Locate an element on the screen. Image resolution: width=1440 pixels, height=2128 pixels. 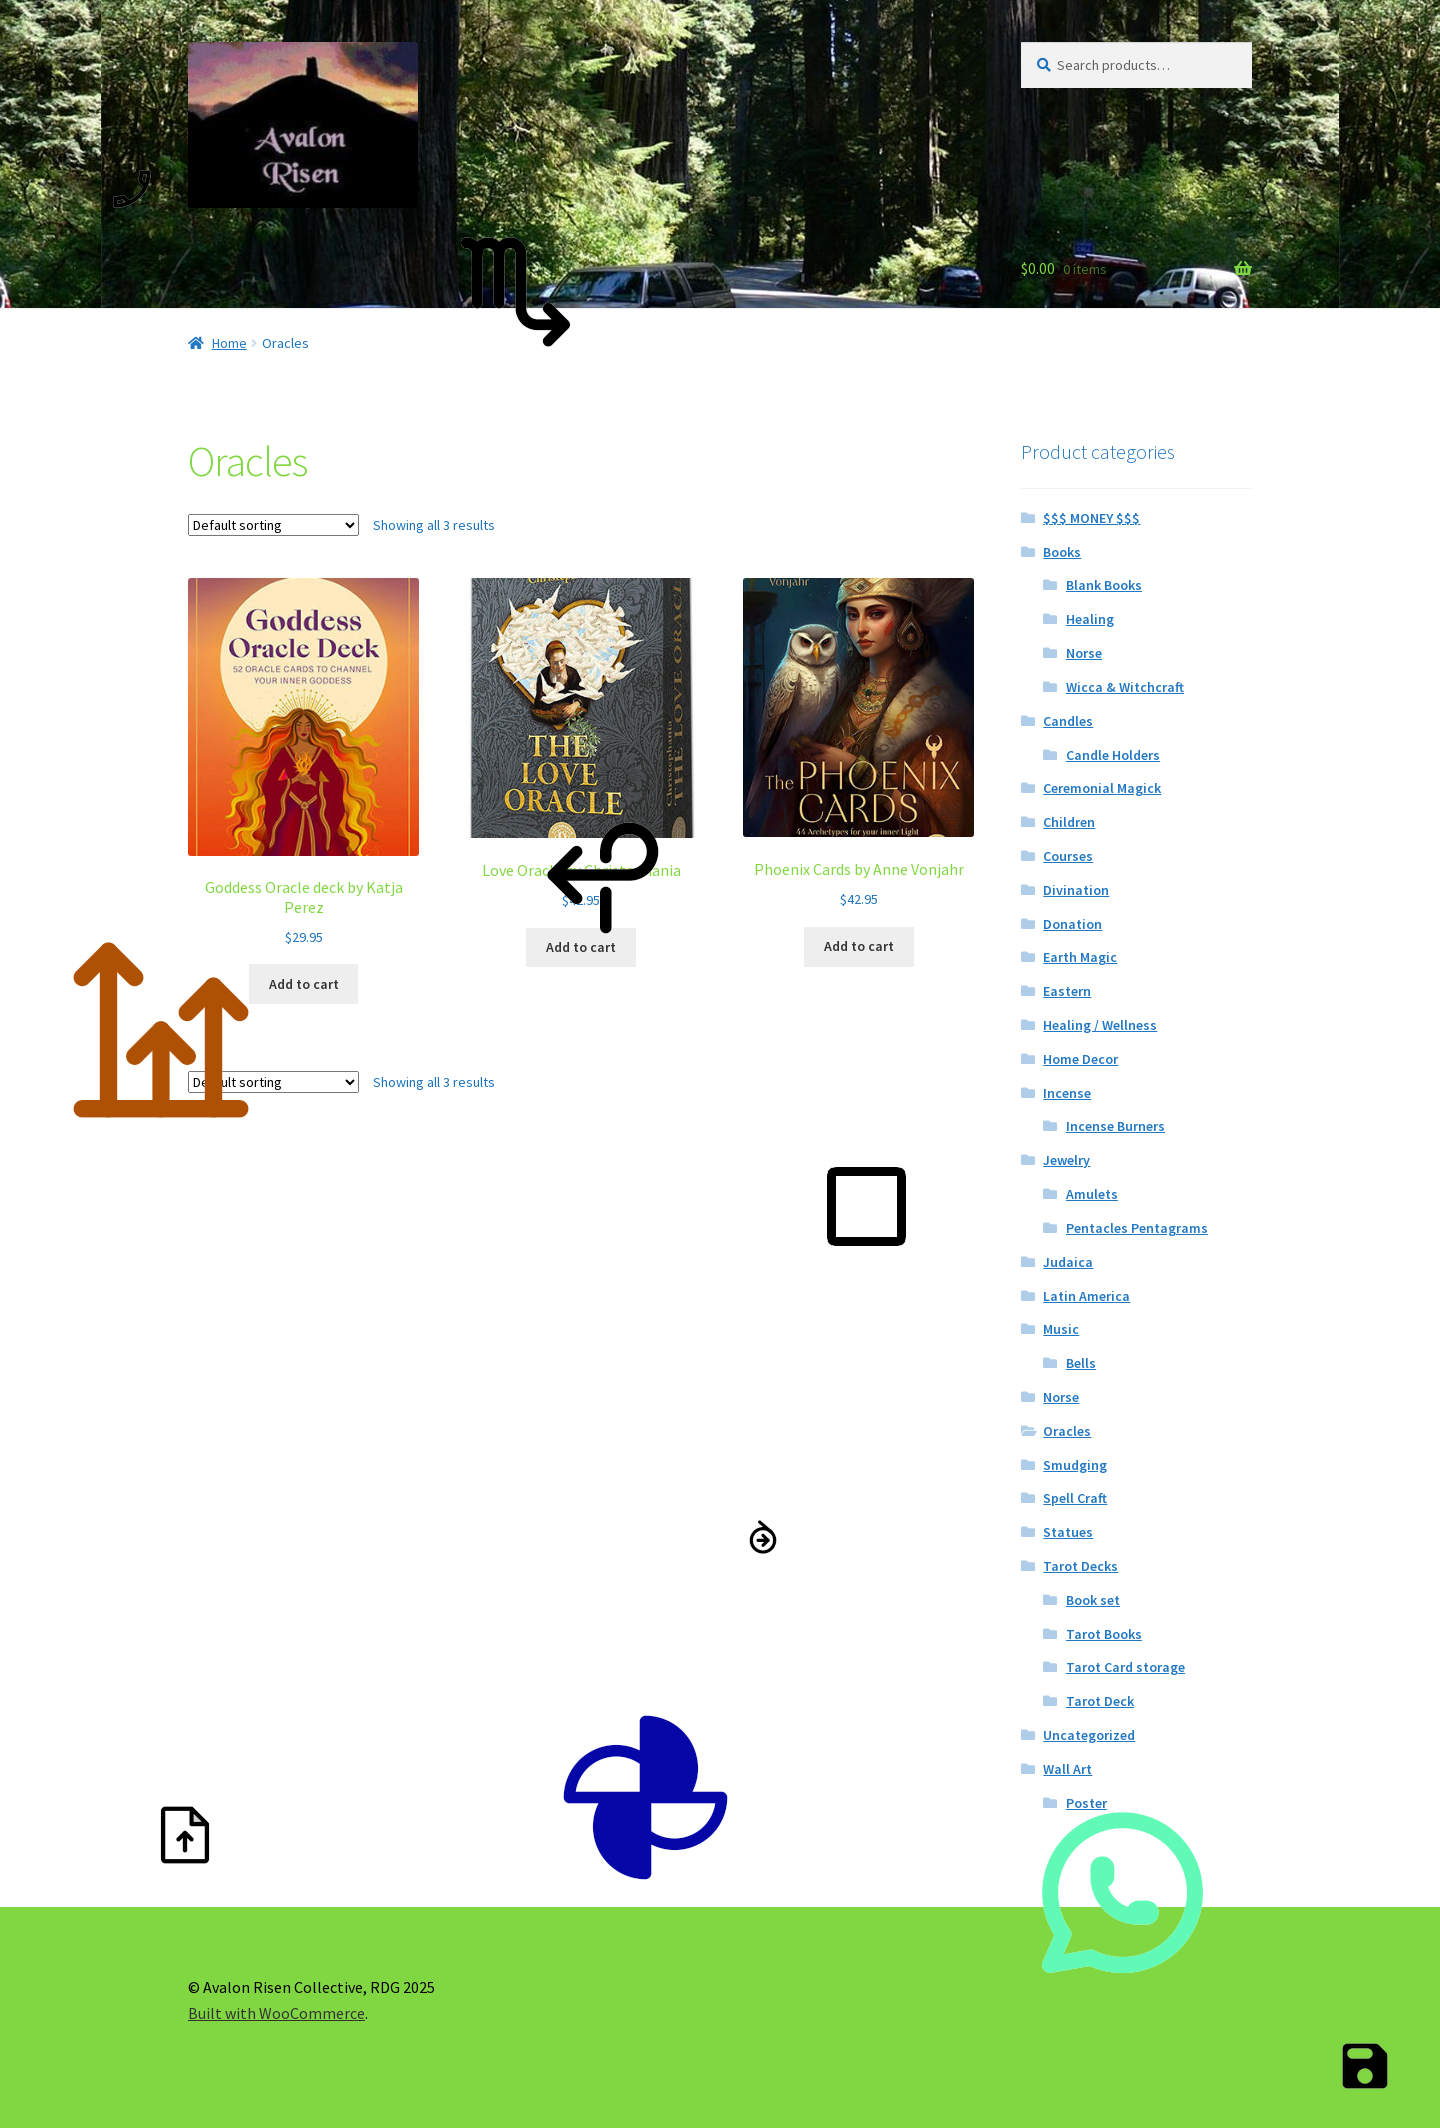
make a phone call is located at coordinates (132, 189).